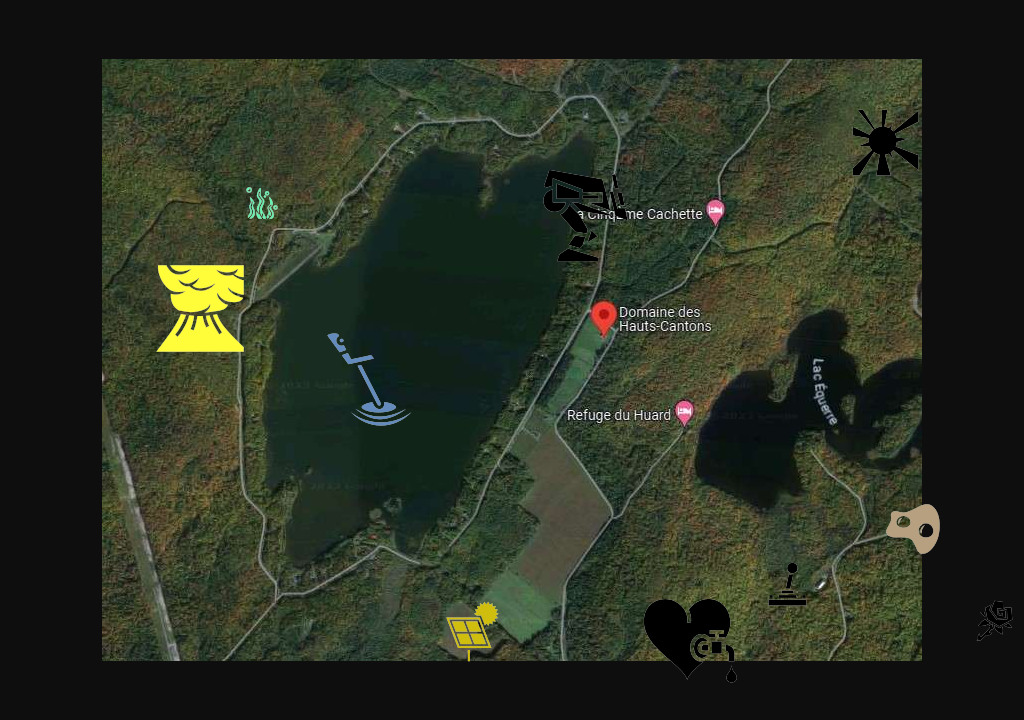 The height and width of the screenshot is (720, 1024). I want to click on explore the map on foot, so click(585, 215).